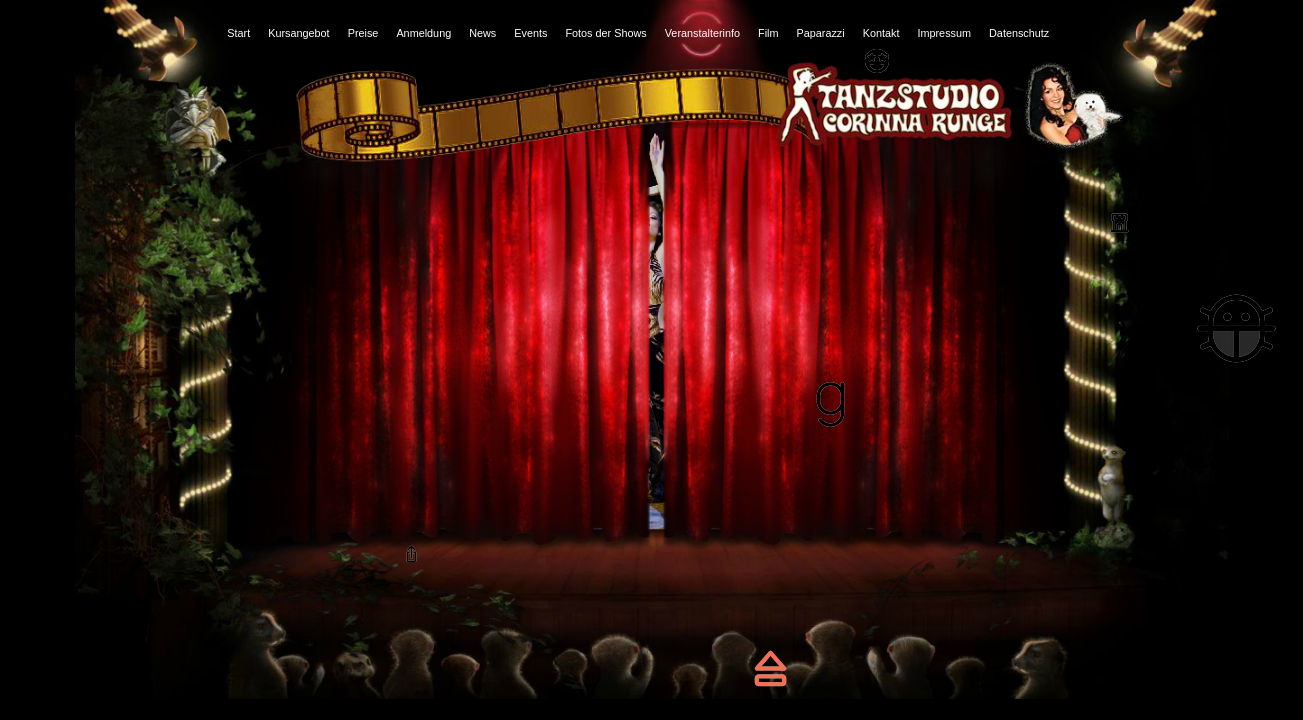 This screenshot has width=1303, height=720. Describe the element at coordinates (770, 668) in the screenshot. I see `eject media or disc from player` at that location.